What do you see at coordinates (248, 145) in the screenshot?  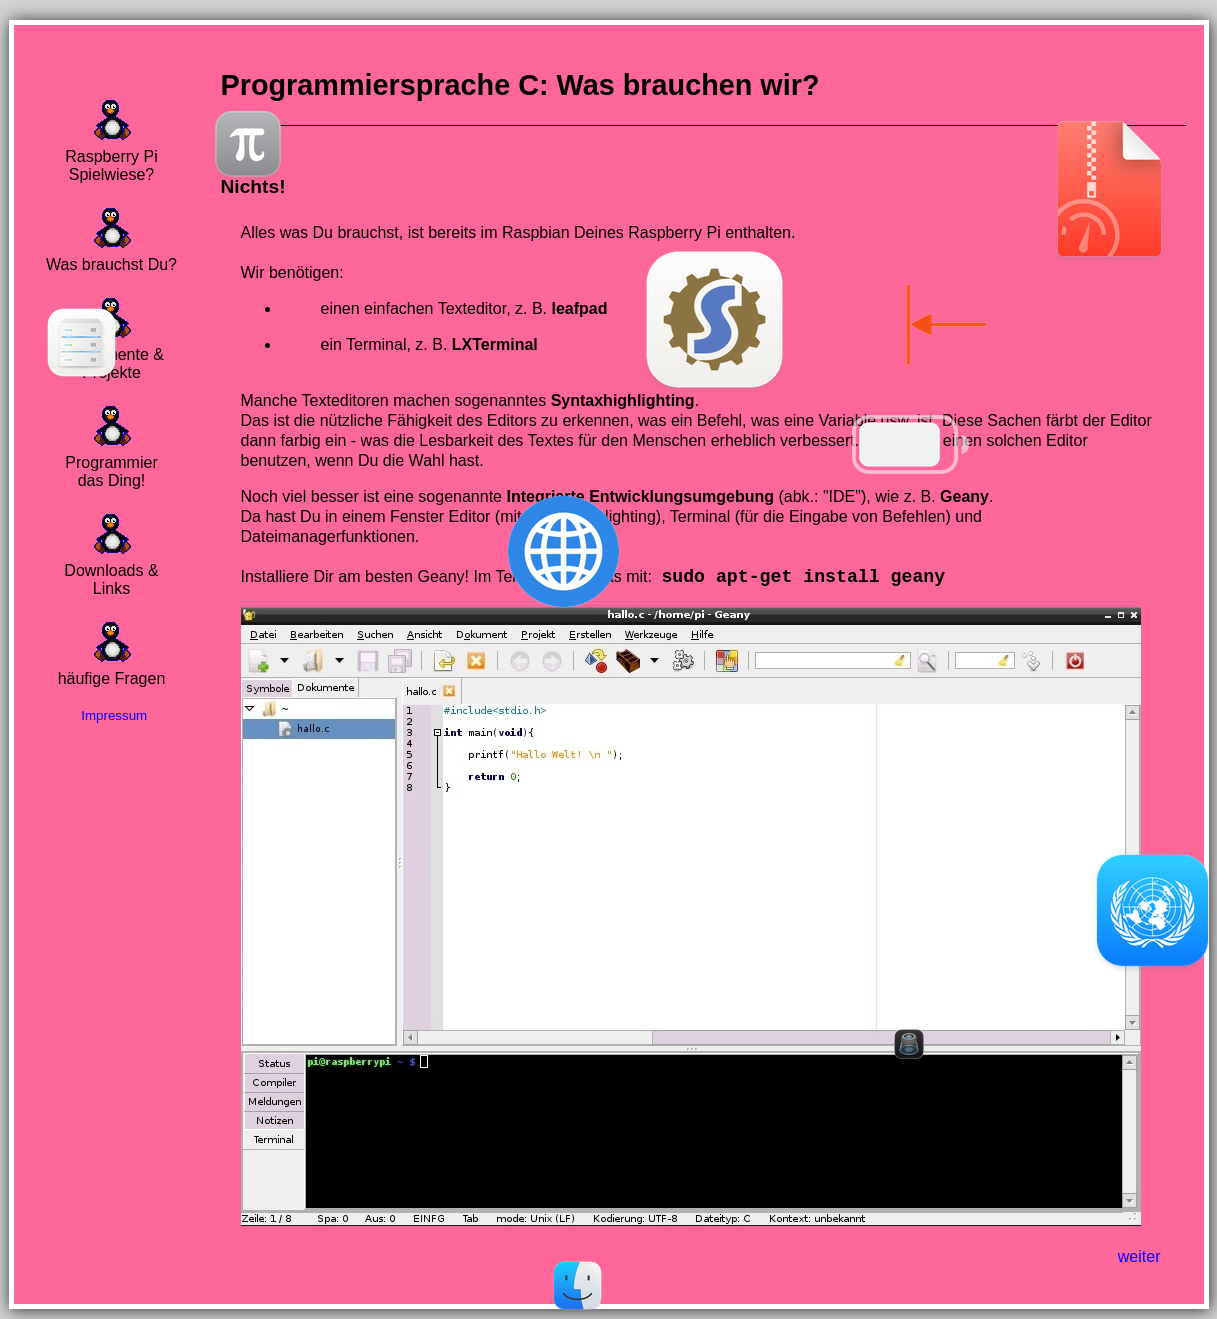 I see `open mathematics or calculator app` at bounding box center [248, 145].